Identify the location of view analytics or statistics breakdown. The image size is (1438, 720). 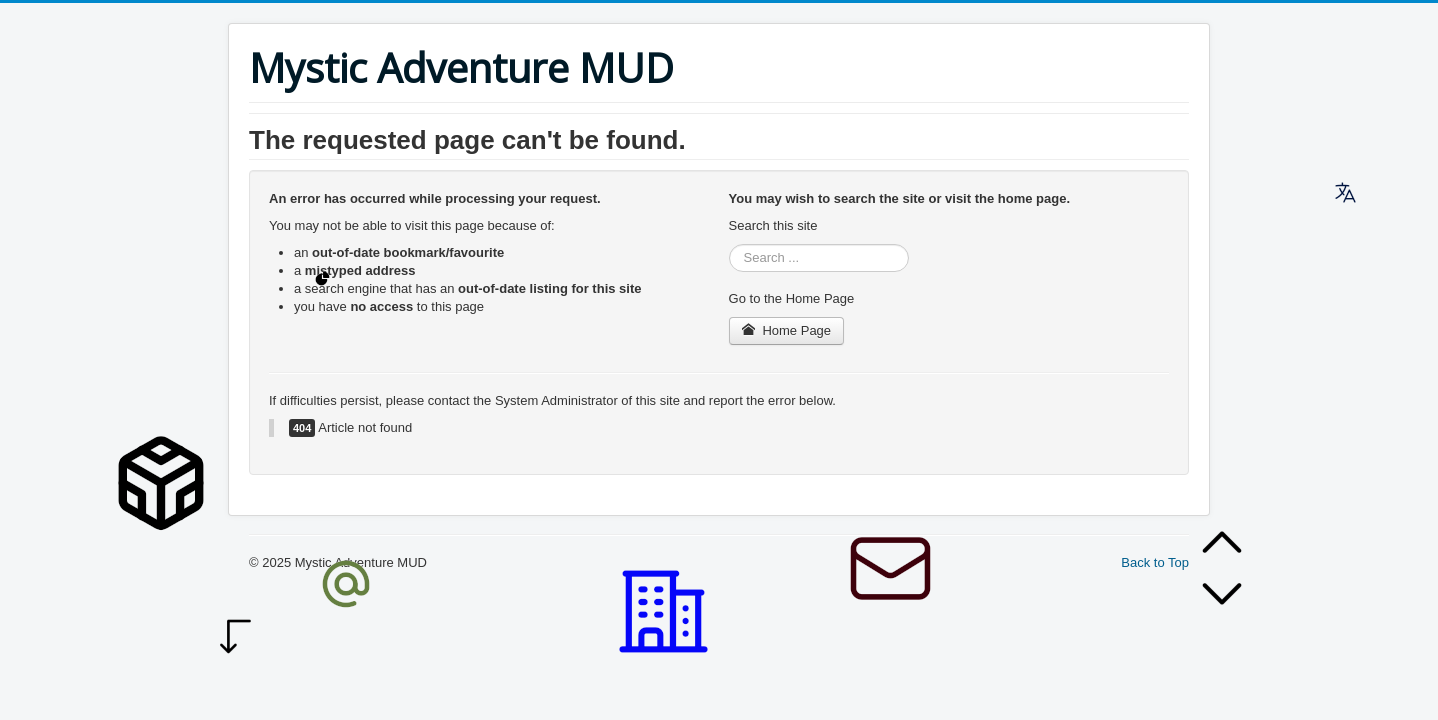
(322, 278).